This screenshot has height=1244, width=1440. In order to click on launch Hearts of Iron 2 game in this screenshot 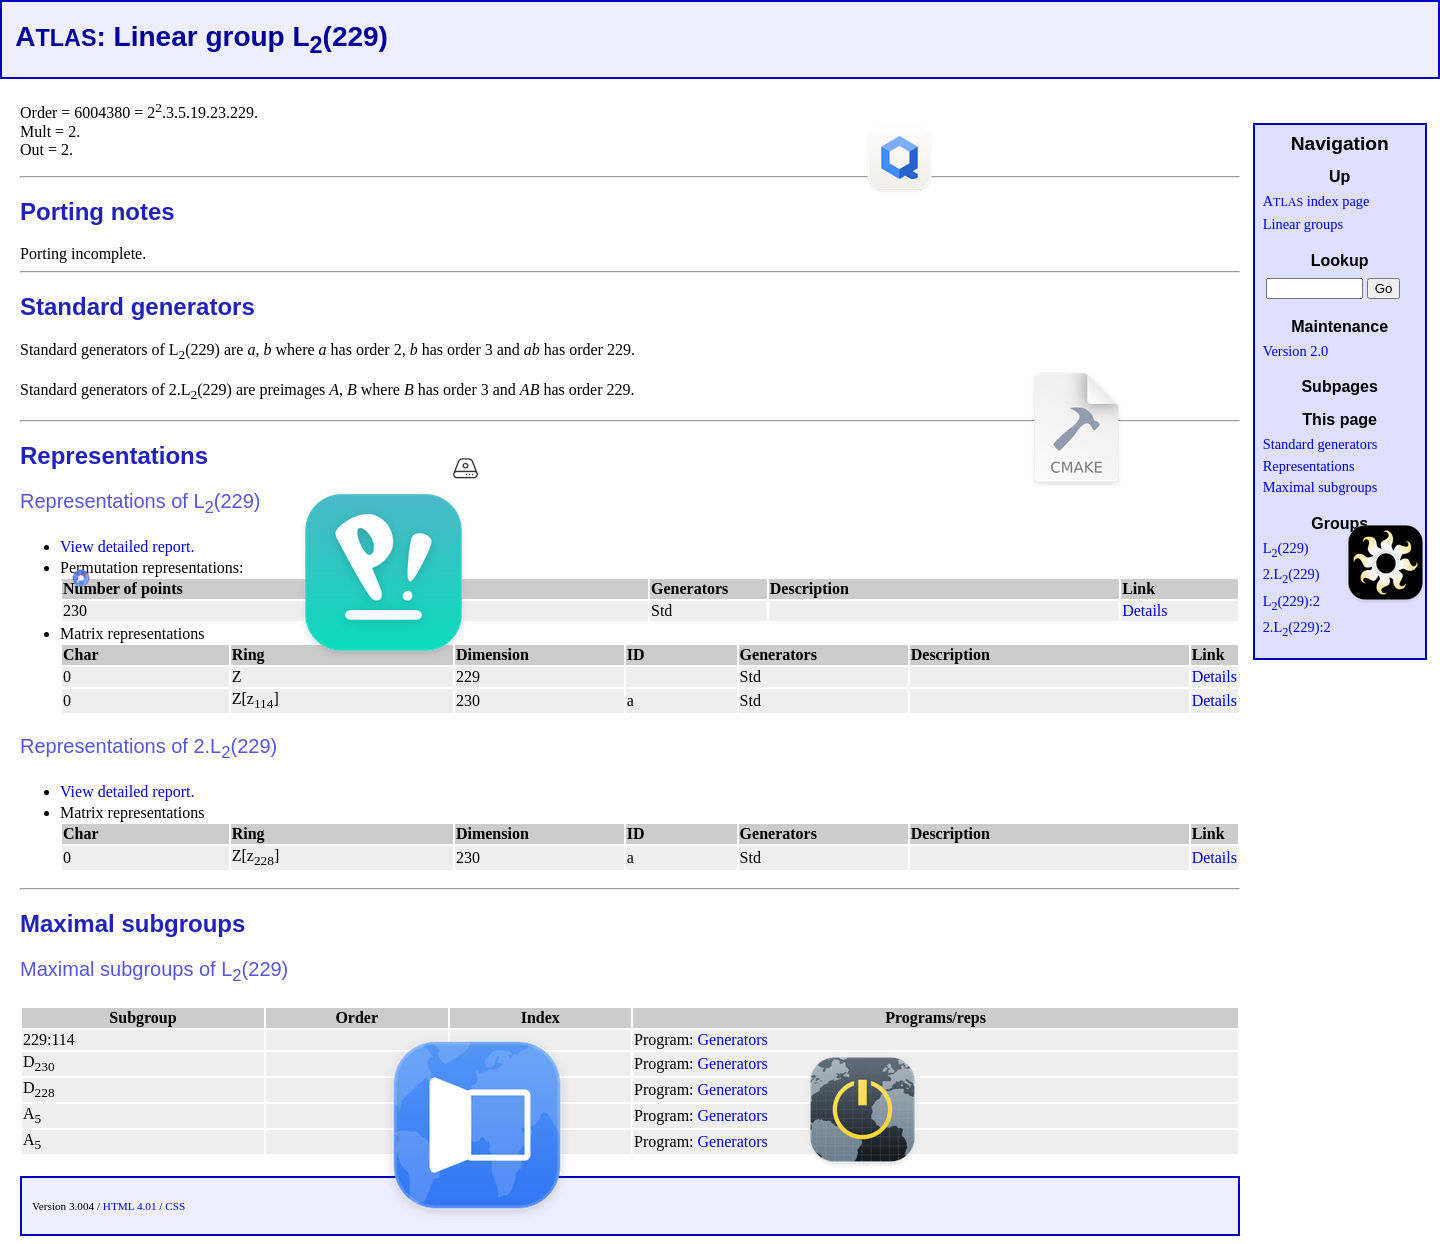, I will do `click(1385, 562)`.